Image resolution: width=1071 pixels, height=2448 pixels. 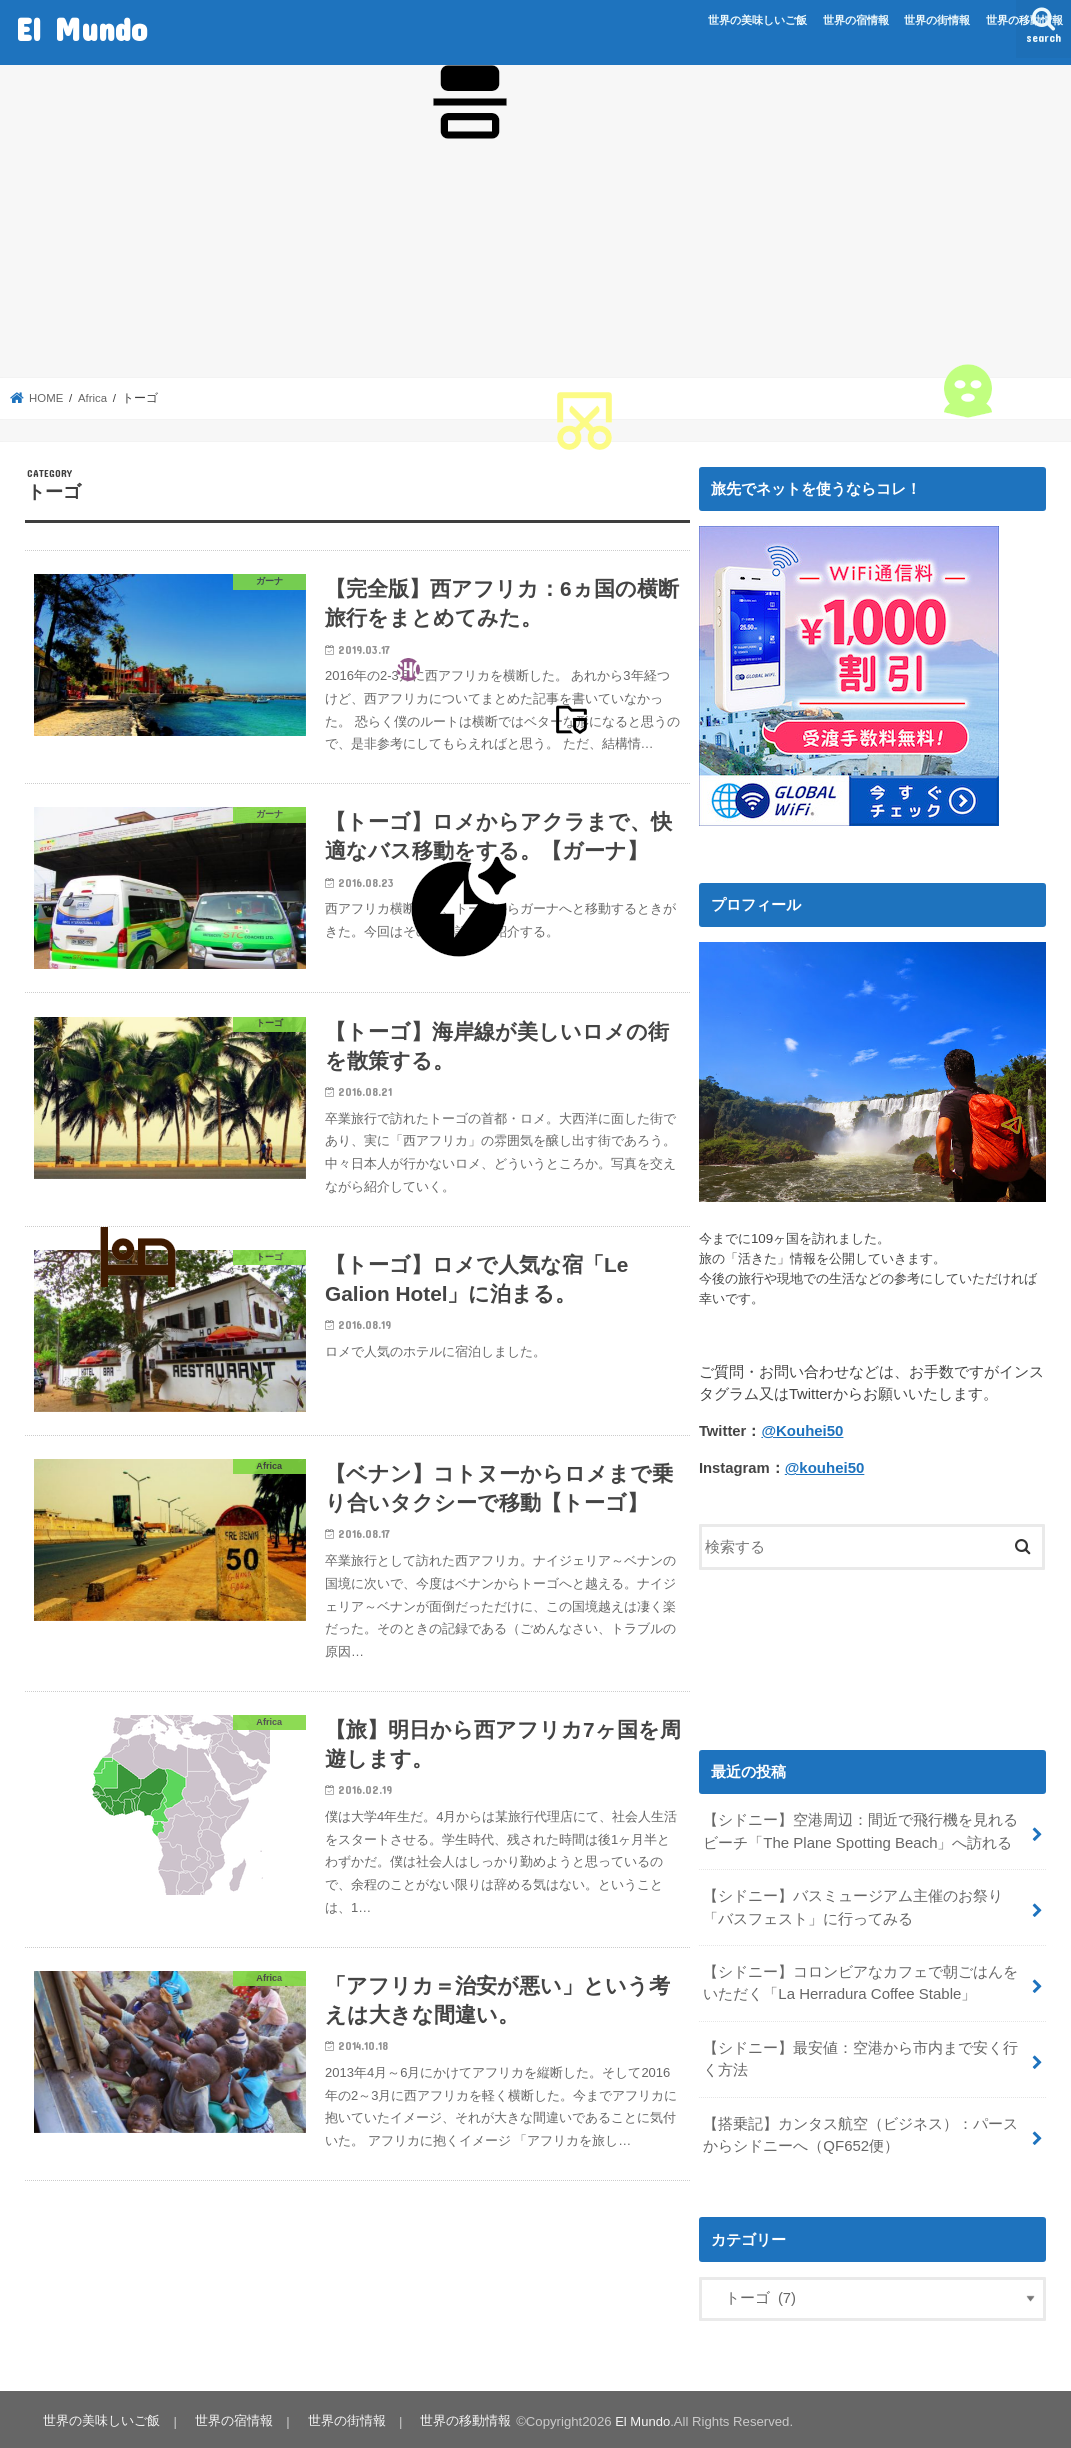 I want to click on flip content vertically, so click(x=470, y=102).